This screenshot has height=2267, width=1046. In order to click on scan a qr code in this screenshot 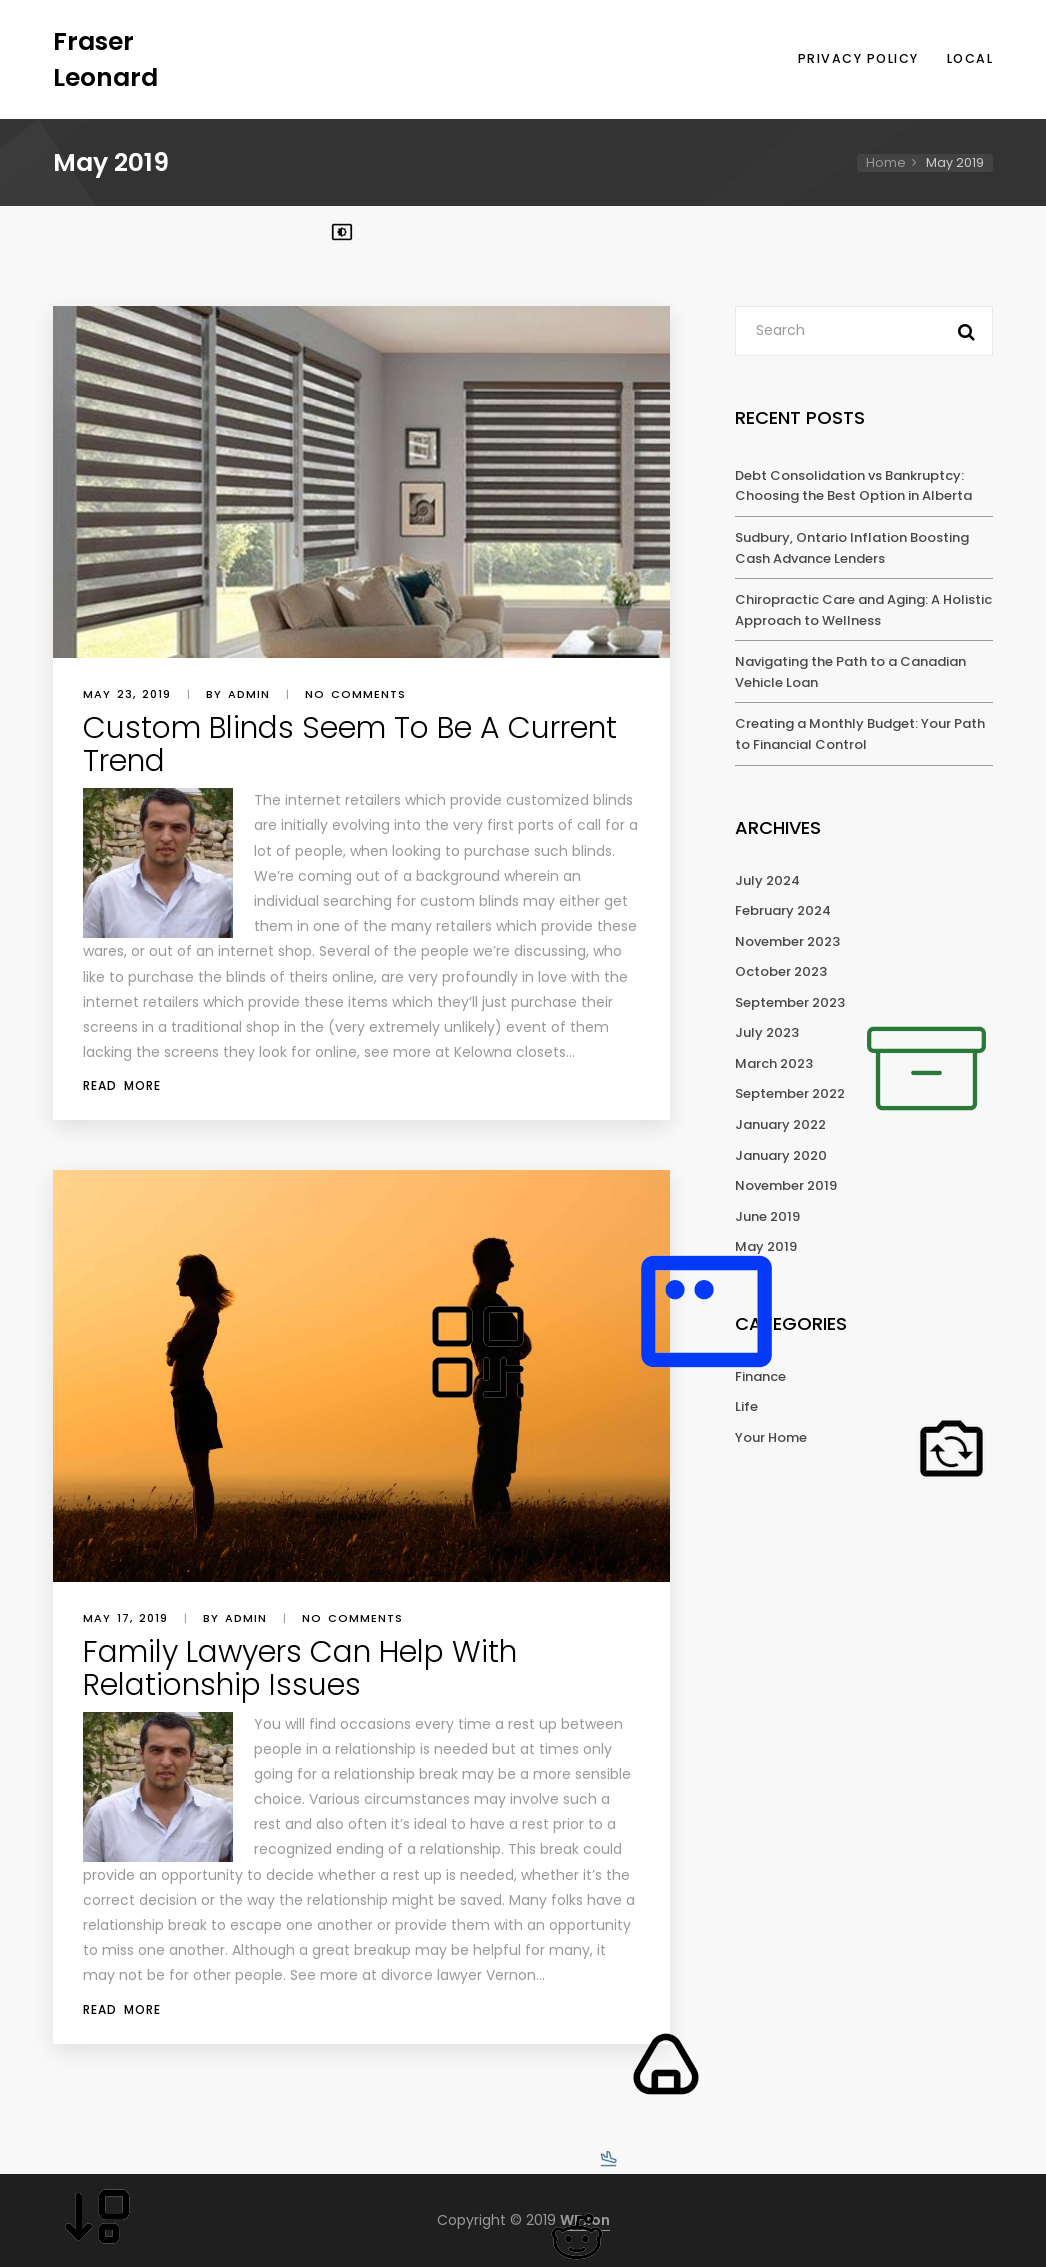, I will do `click(478, 1352)`.